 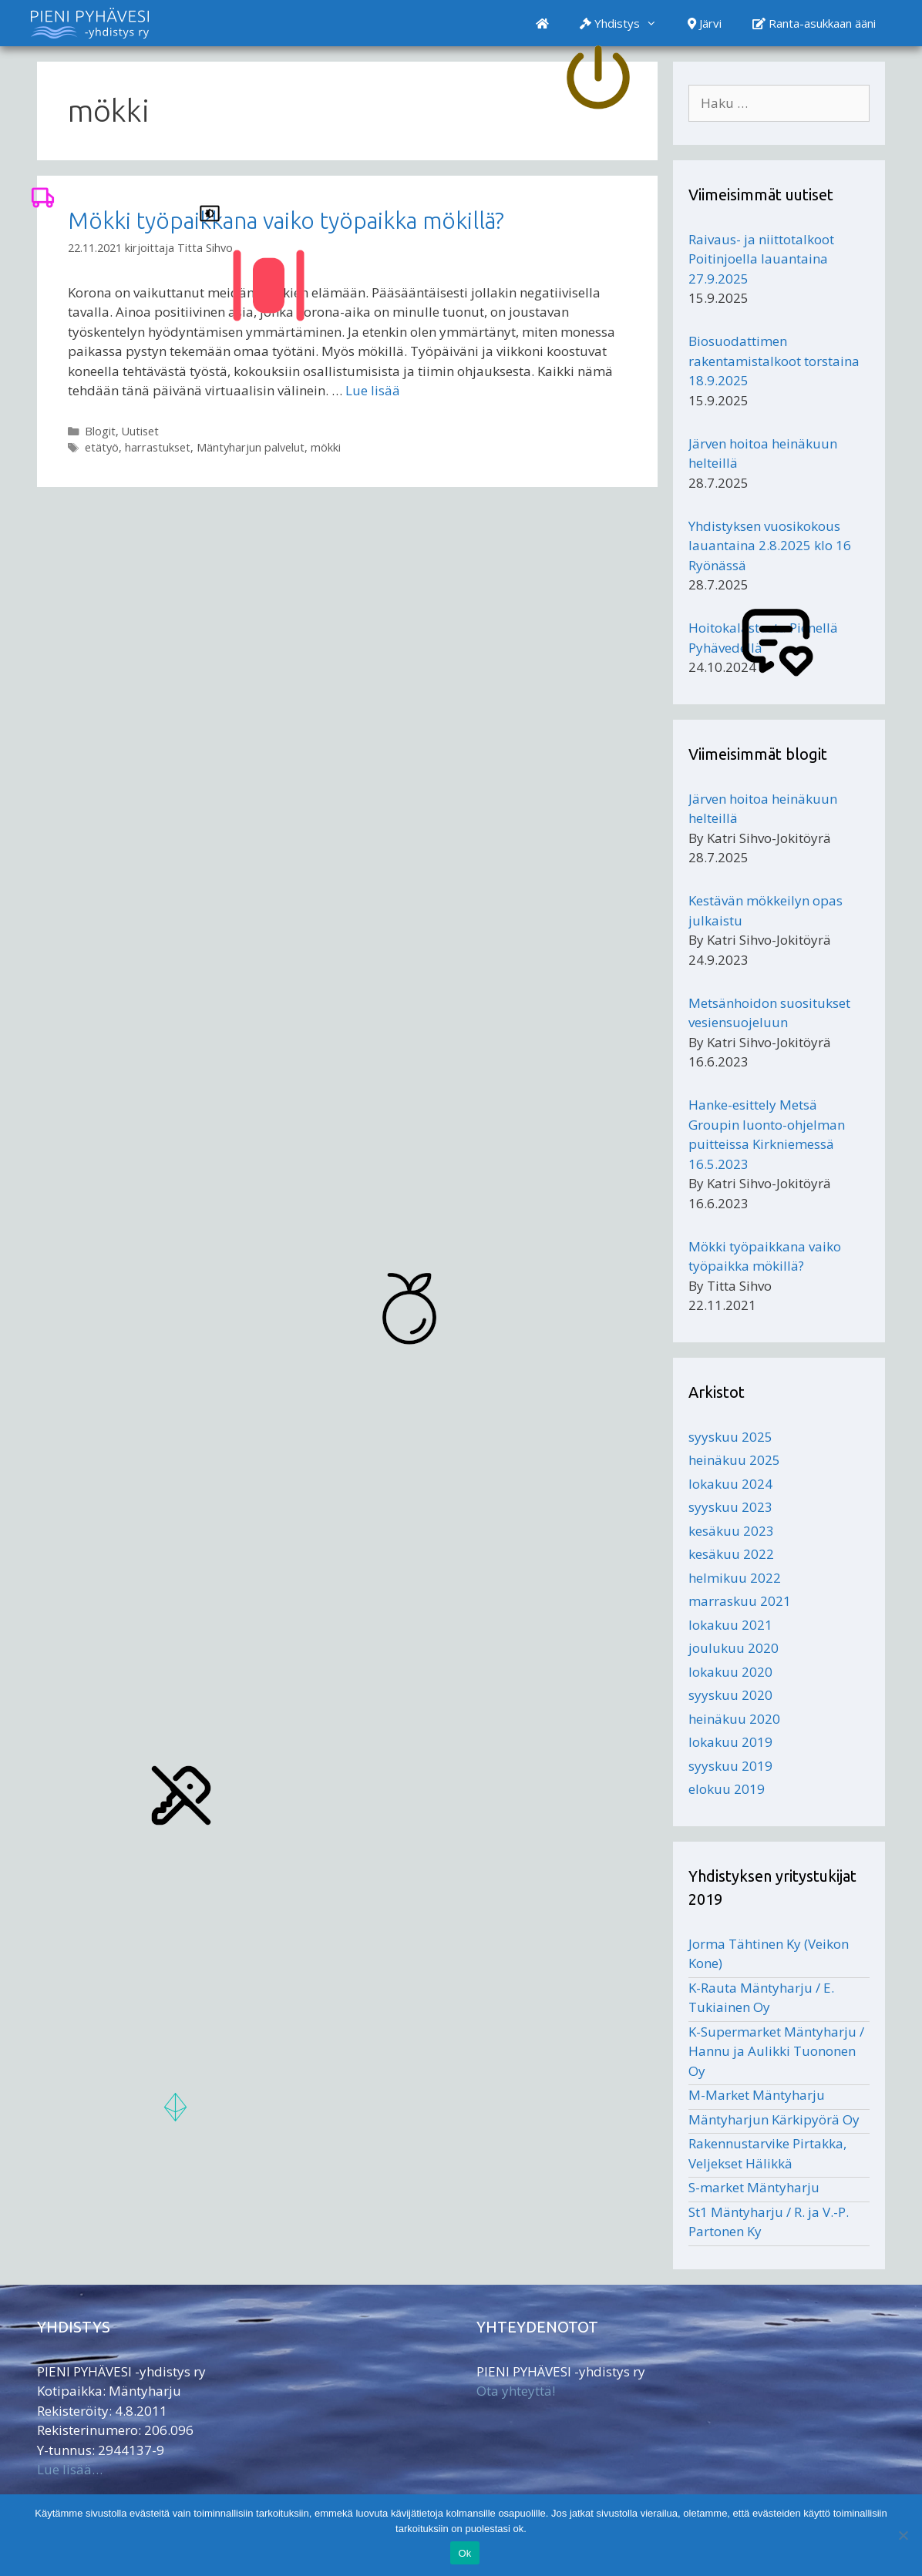 I want to click on distribute layers vertically with equal spacing, so click(x=268, y=285).